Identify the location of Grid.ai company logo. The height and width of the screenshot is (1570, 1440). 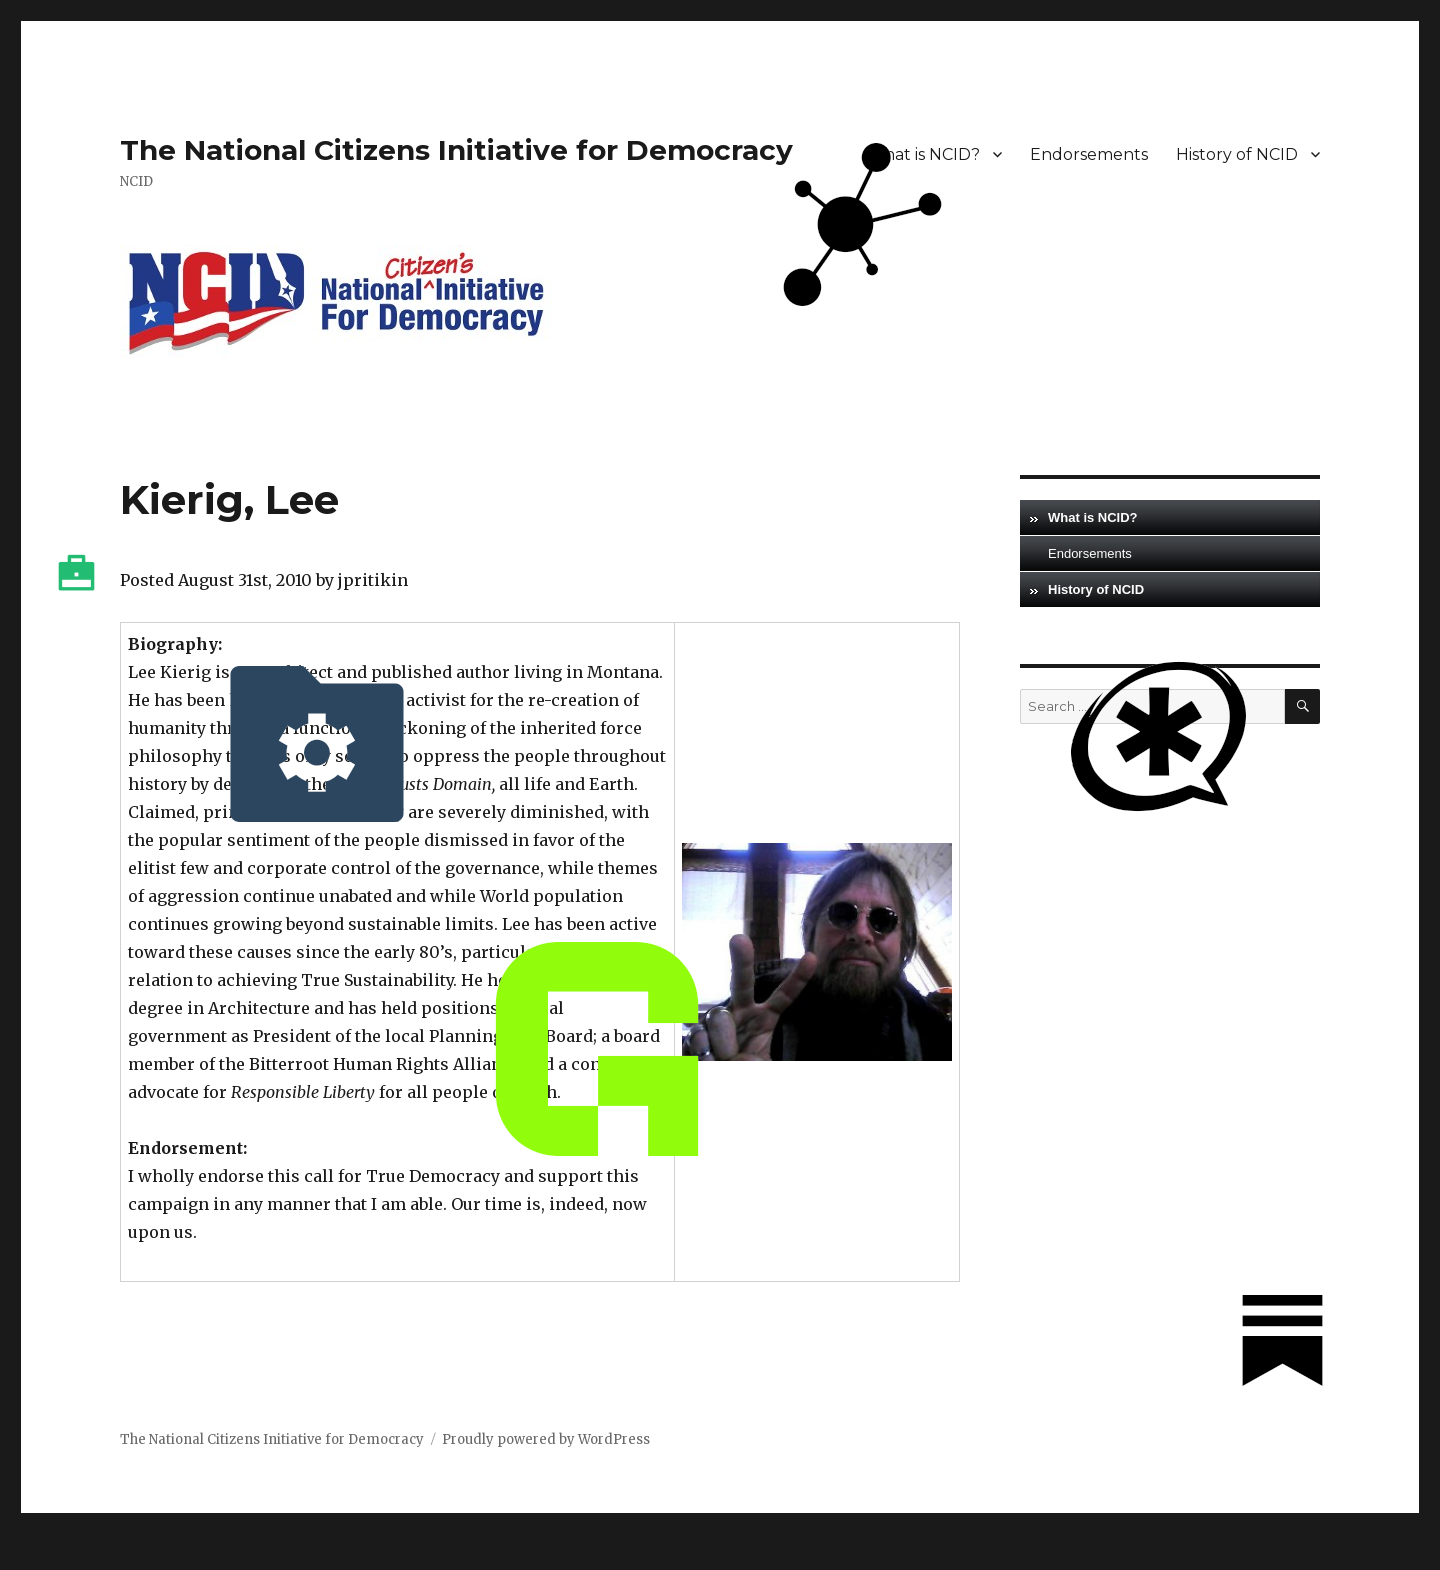
(597, 1049).